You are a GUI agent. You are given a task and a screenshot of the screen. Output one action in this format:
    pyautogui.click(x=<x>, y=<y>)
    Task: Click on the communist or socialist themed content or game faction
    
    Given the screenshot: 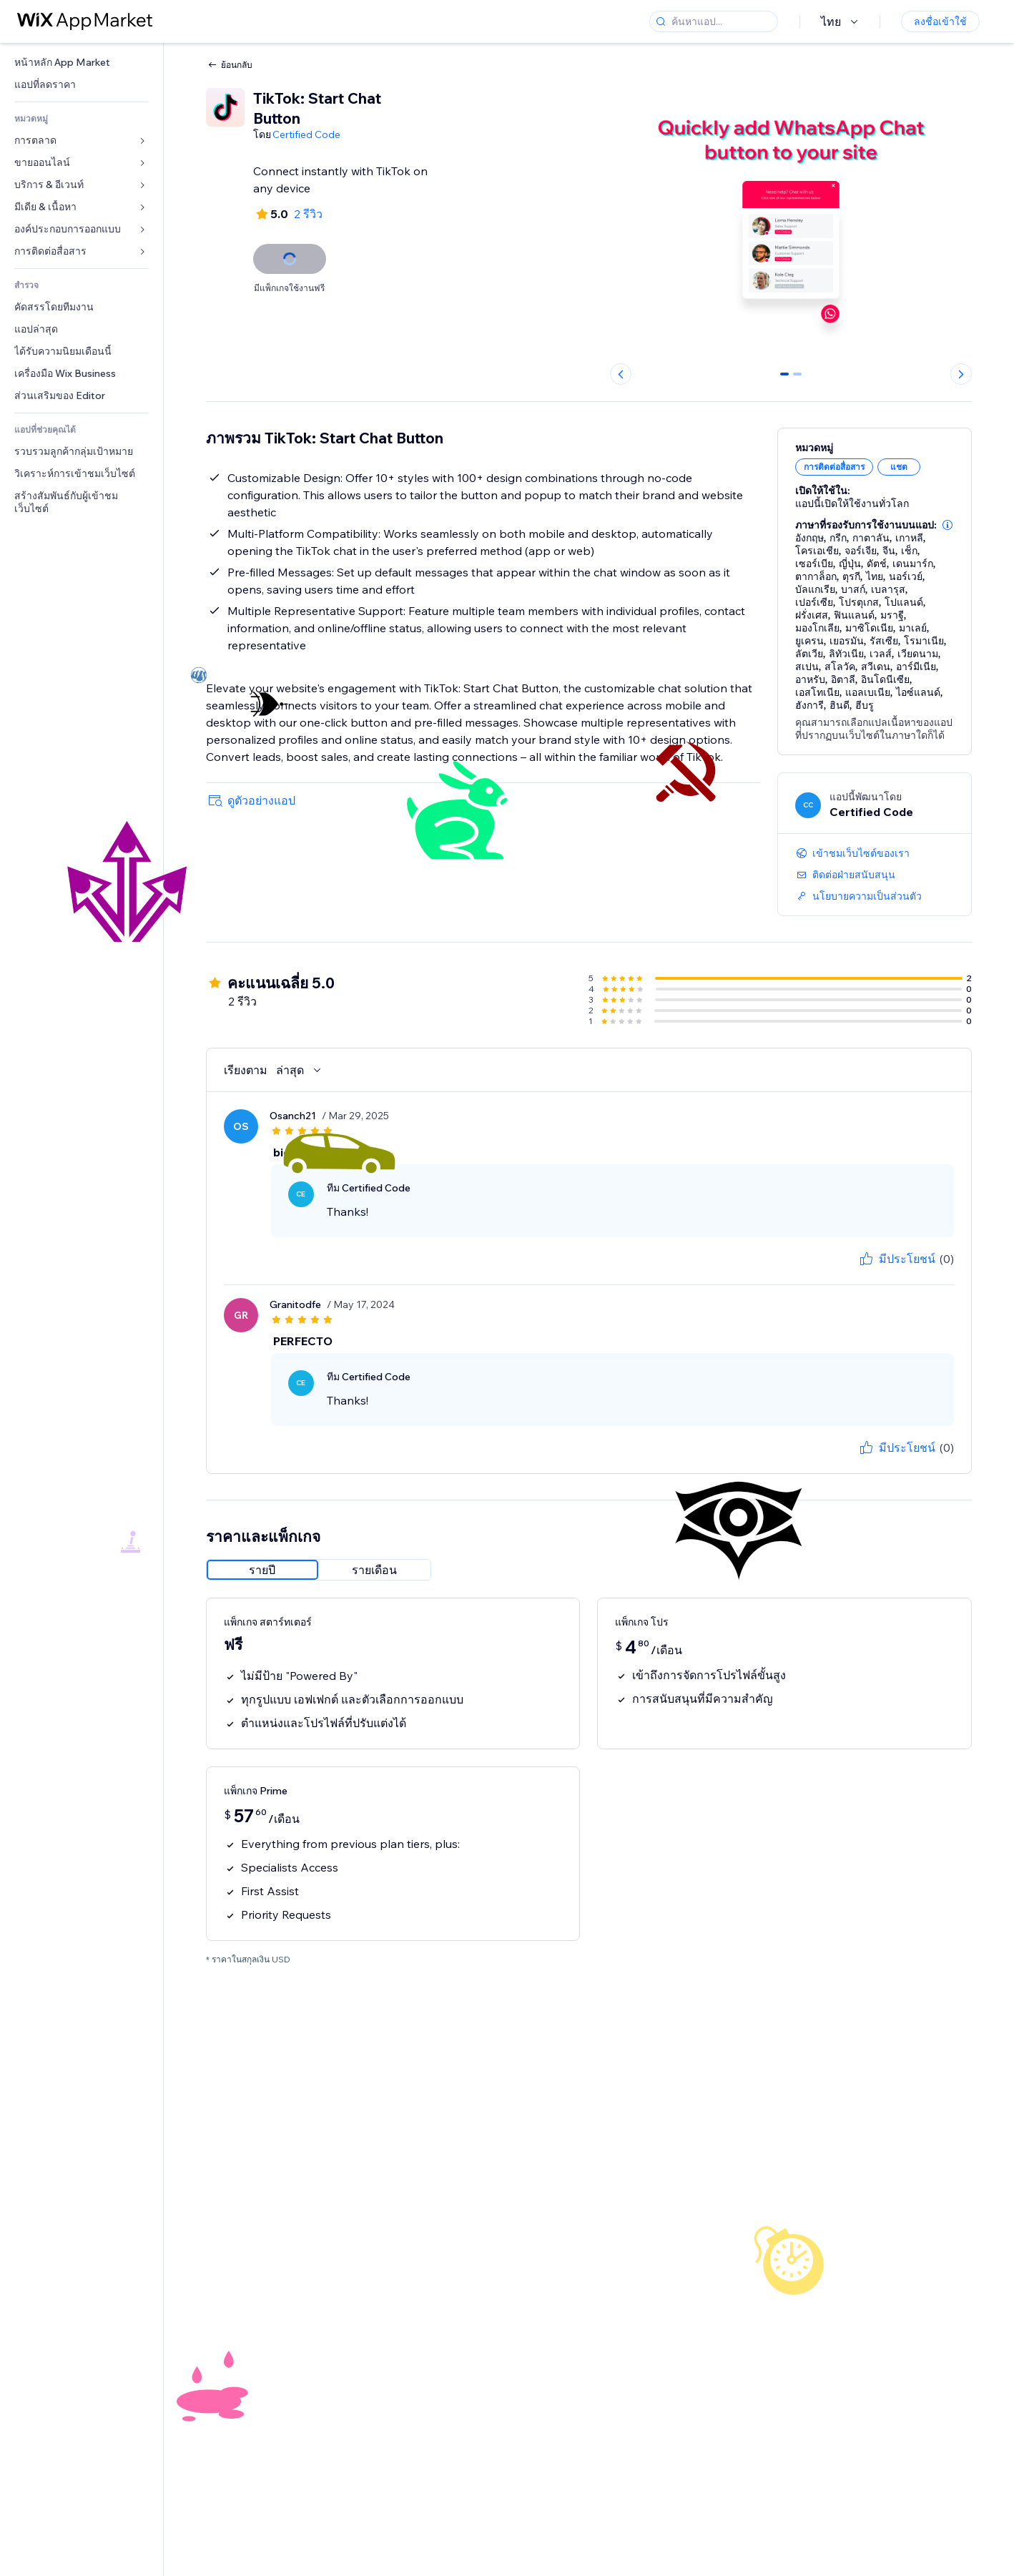 What is the action you would take?
    pyautogui.click(x=686, y=772)
    